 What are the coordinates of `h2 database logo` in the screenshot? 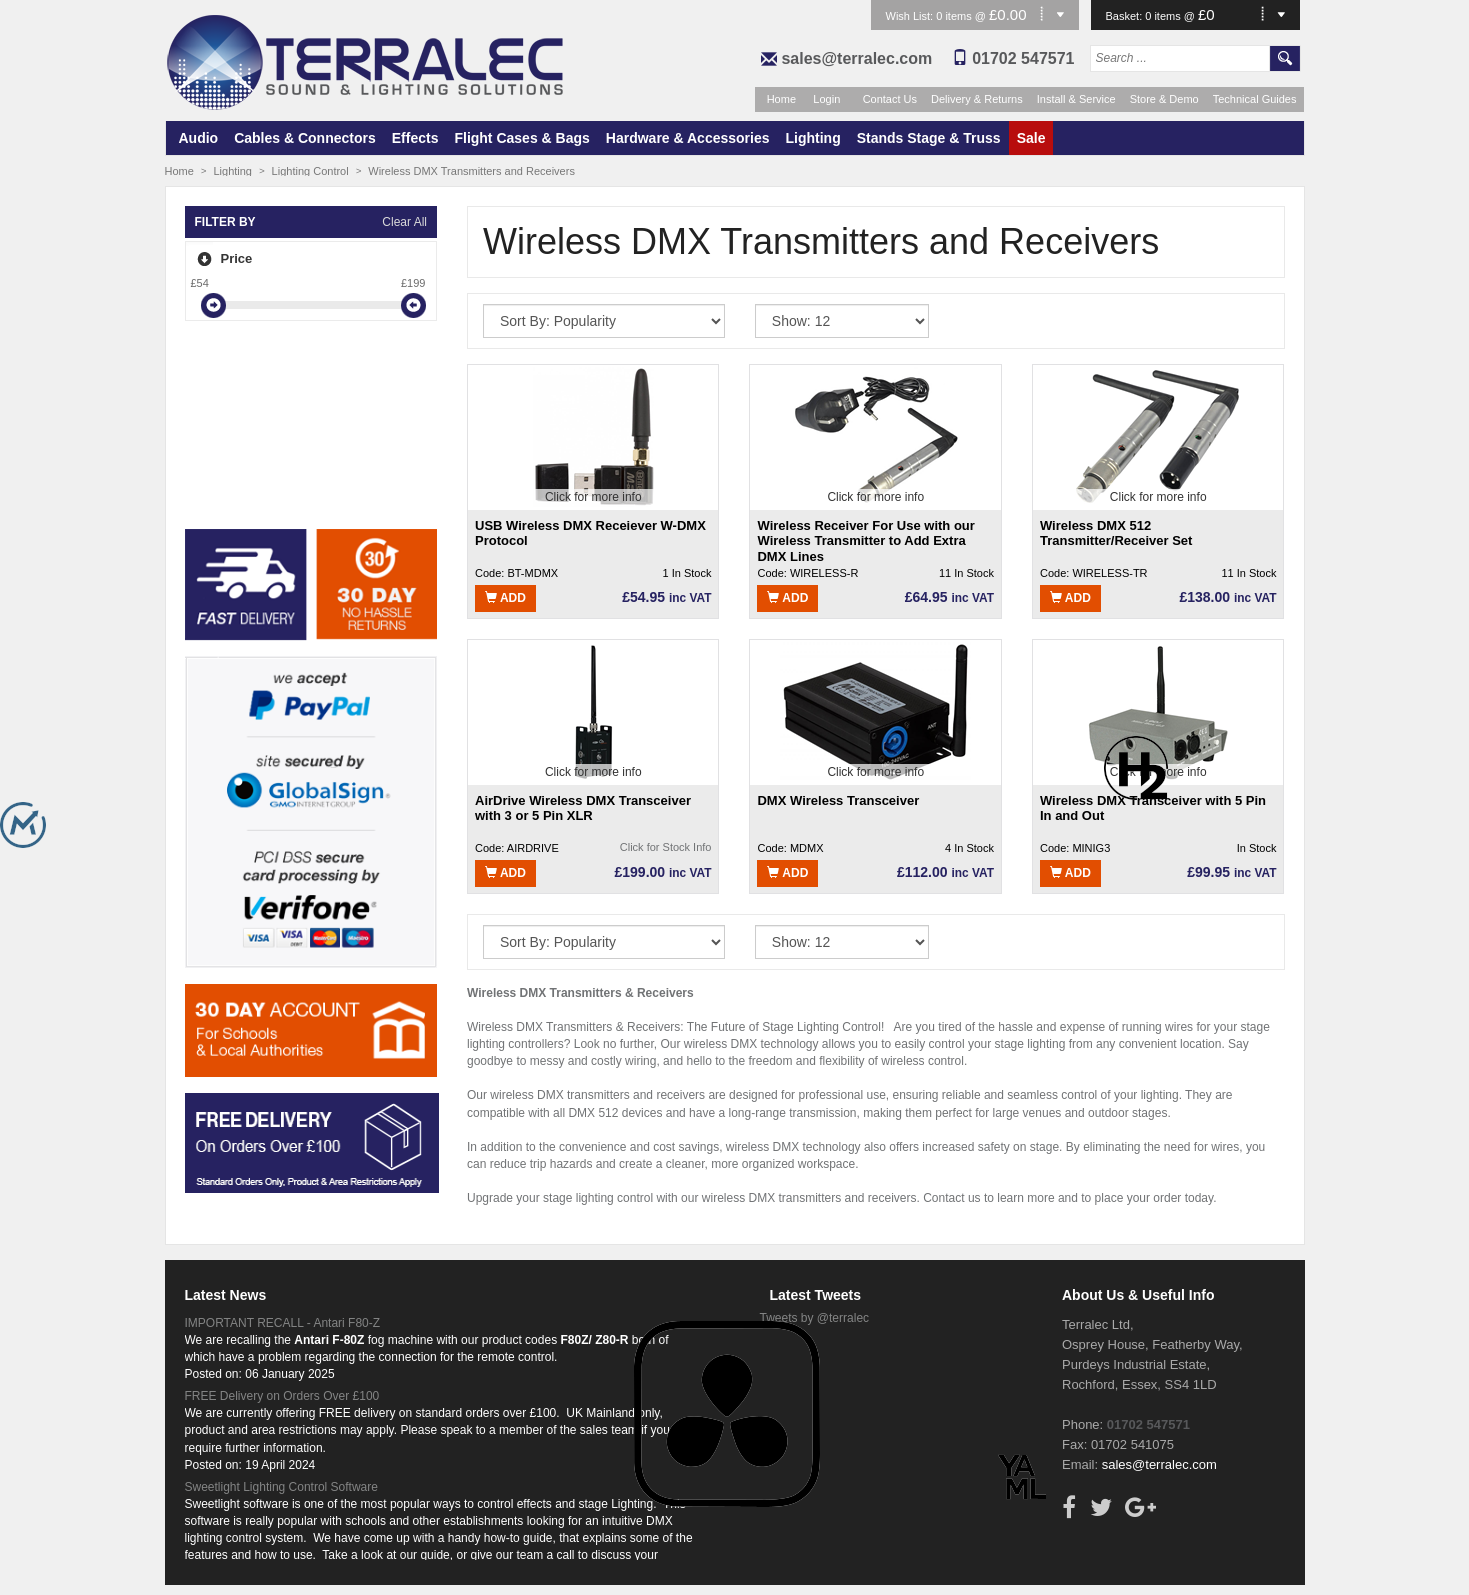 It's located at (1136, 768).